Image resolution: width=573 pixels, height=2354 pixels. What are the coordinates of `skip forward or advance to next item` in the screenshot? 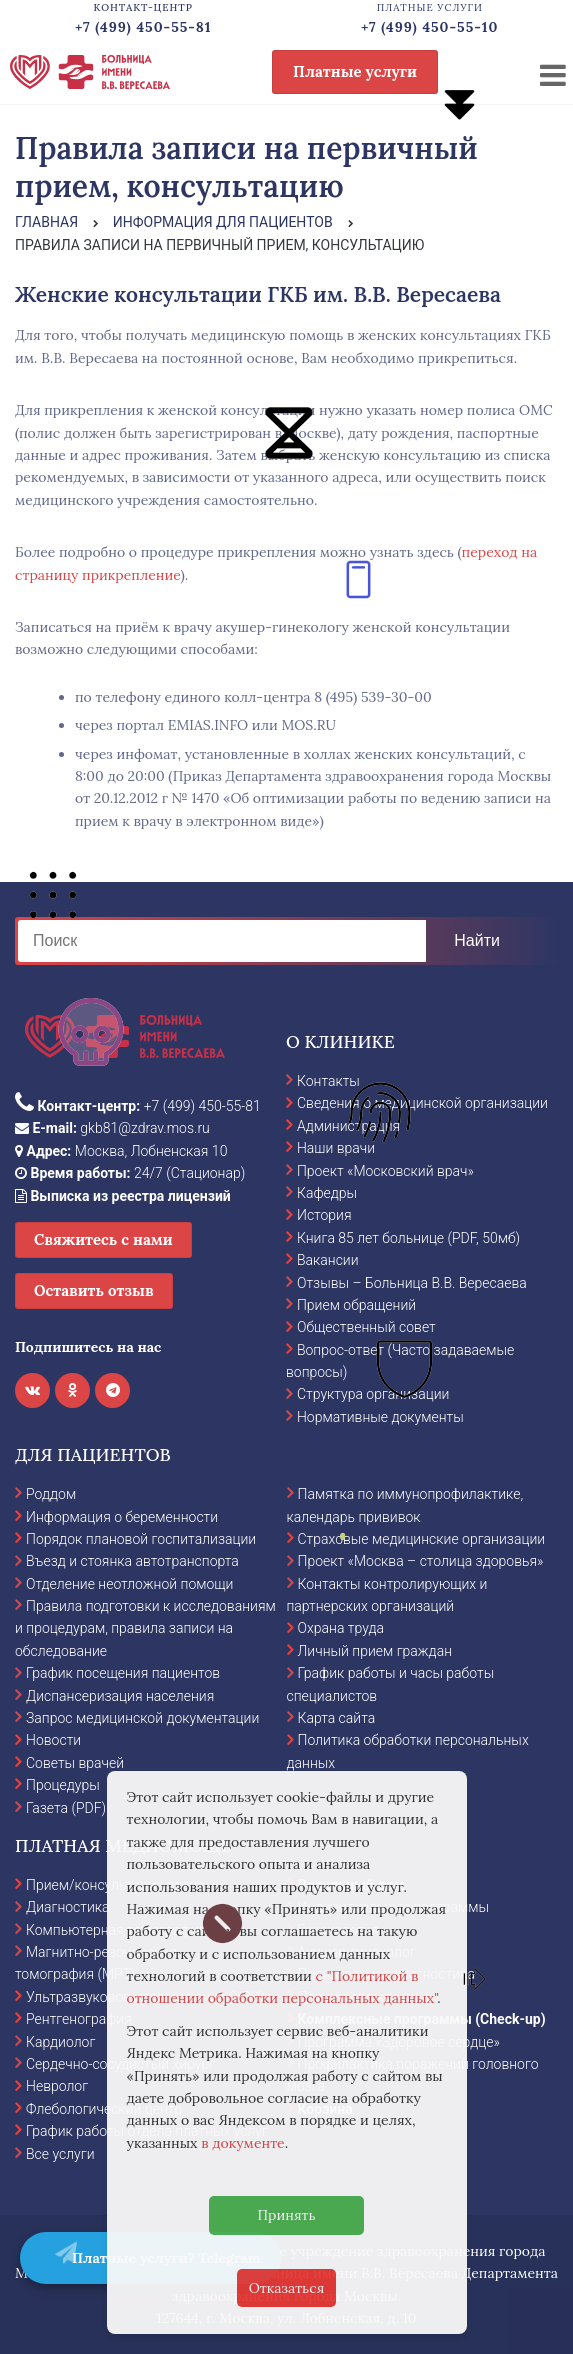 It's located at (474, 1979).